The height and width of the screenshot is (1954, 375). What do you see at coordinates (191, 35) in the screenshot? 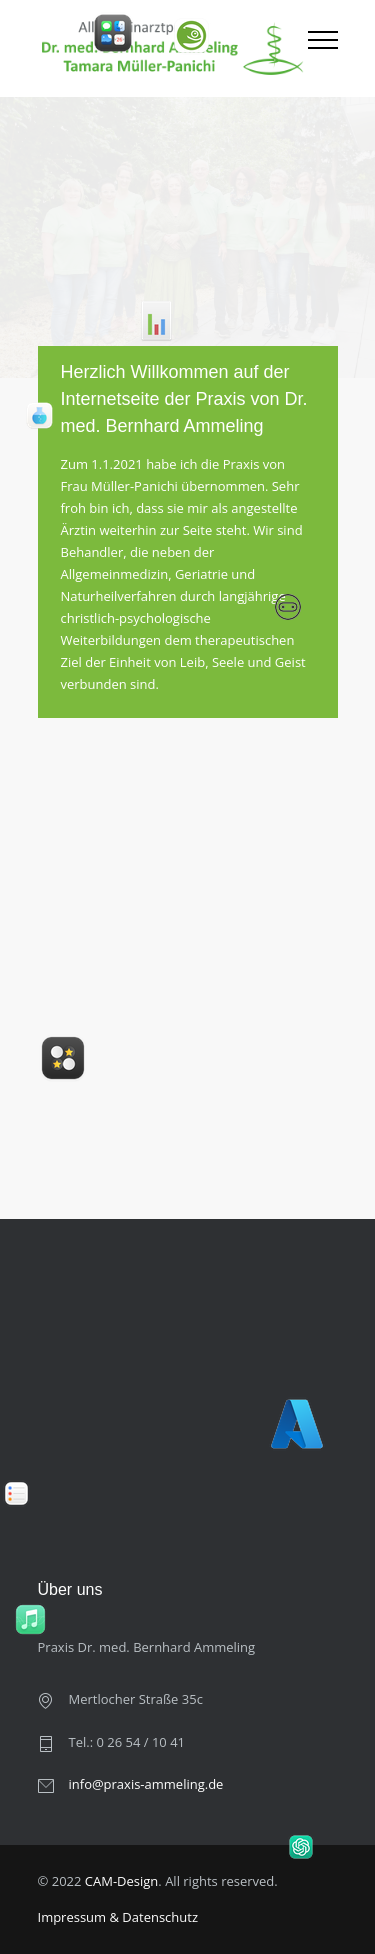
I see `open the openSUSE linux application` at bounding box center [191, 35].